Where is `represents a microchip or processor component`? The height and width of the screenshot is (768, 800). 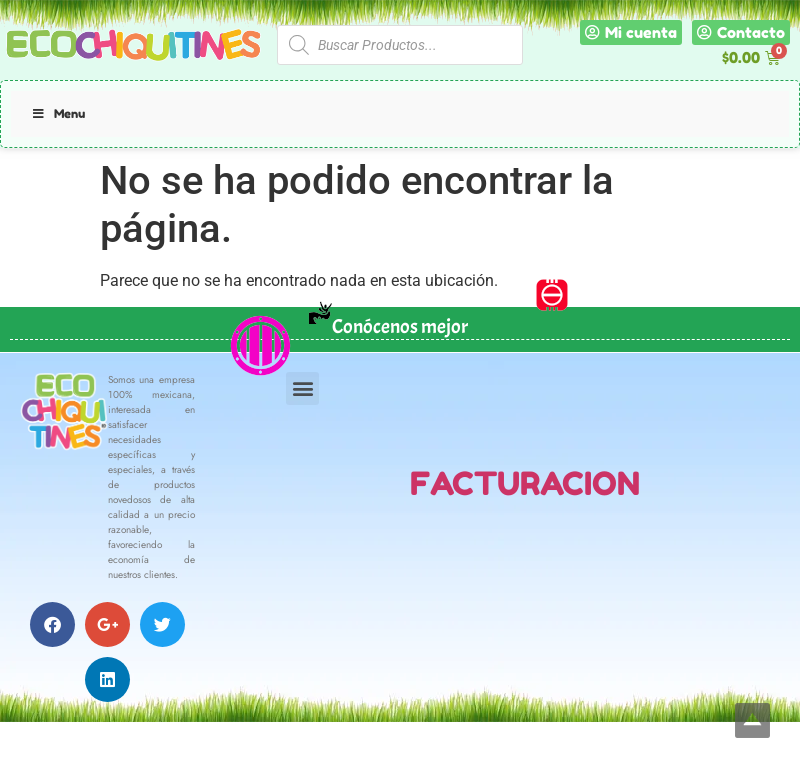
represents a microchip or processor component is located at coordinates (552, 295).